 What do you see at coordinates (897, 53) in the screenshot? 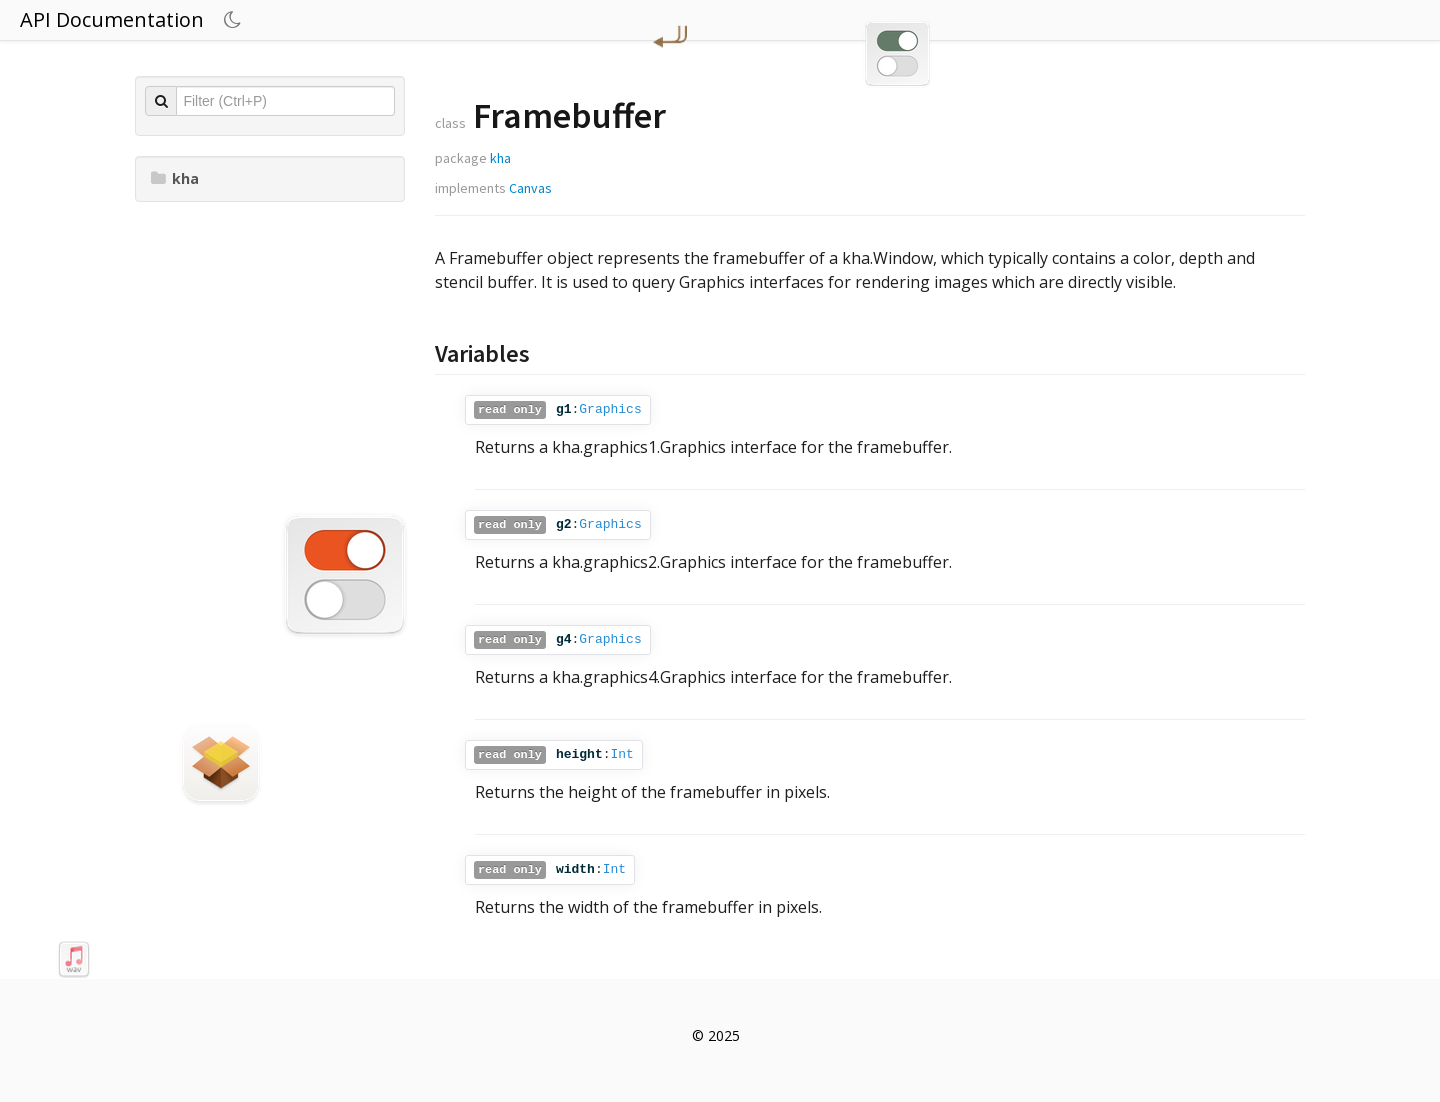
I see `open gnome tweaks application` at bounding box center [897, 53].